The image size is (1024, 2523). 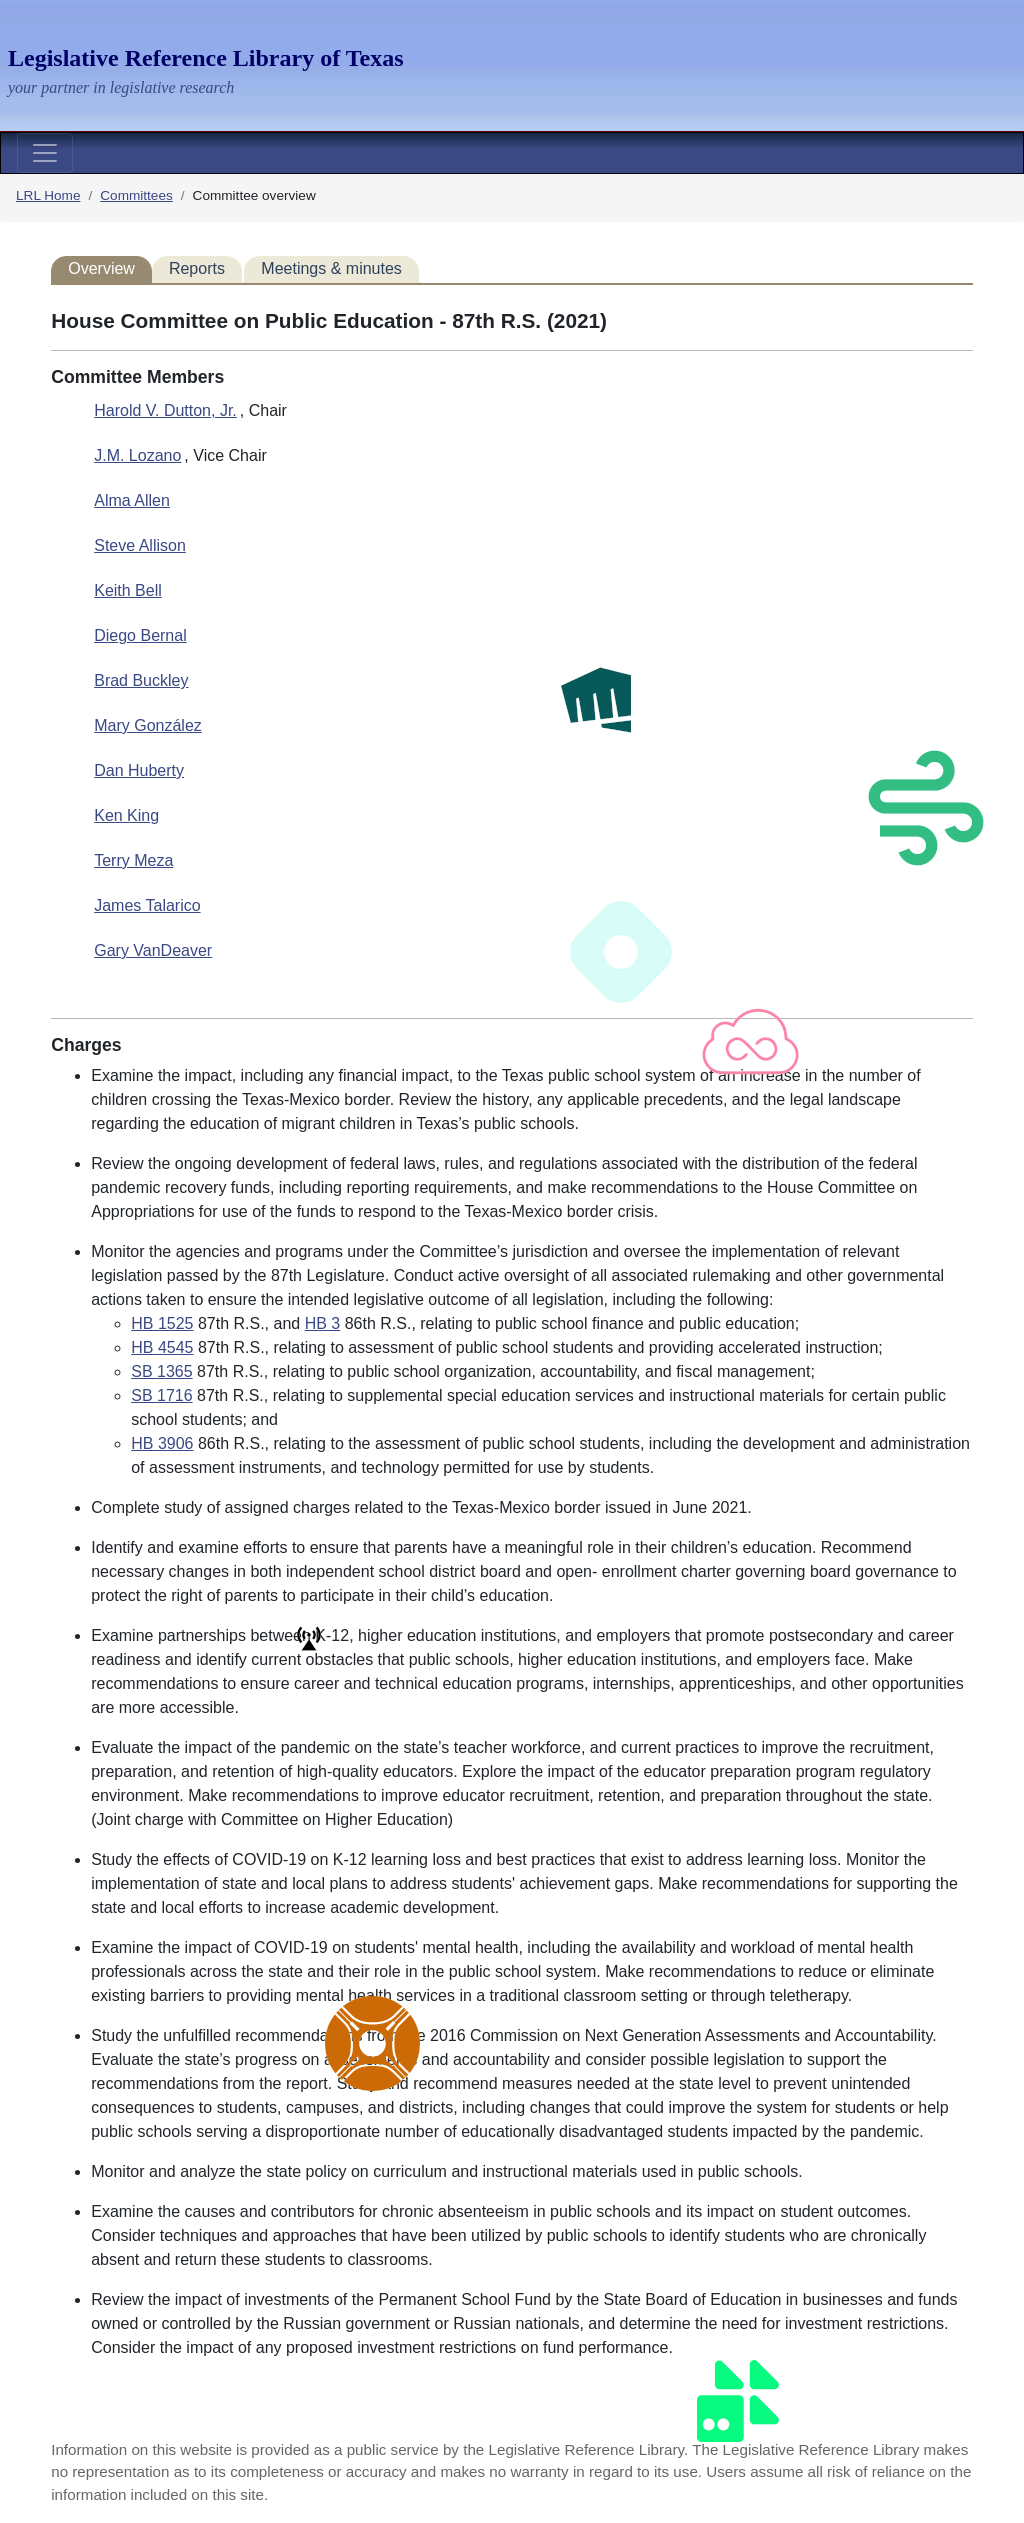 What do you see at coordinates (738, 2401) in the screenshot?
I see `open the Firefish app` at bounding box center [738, 2401].